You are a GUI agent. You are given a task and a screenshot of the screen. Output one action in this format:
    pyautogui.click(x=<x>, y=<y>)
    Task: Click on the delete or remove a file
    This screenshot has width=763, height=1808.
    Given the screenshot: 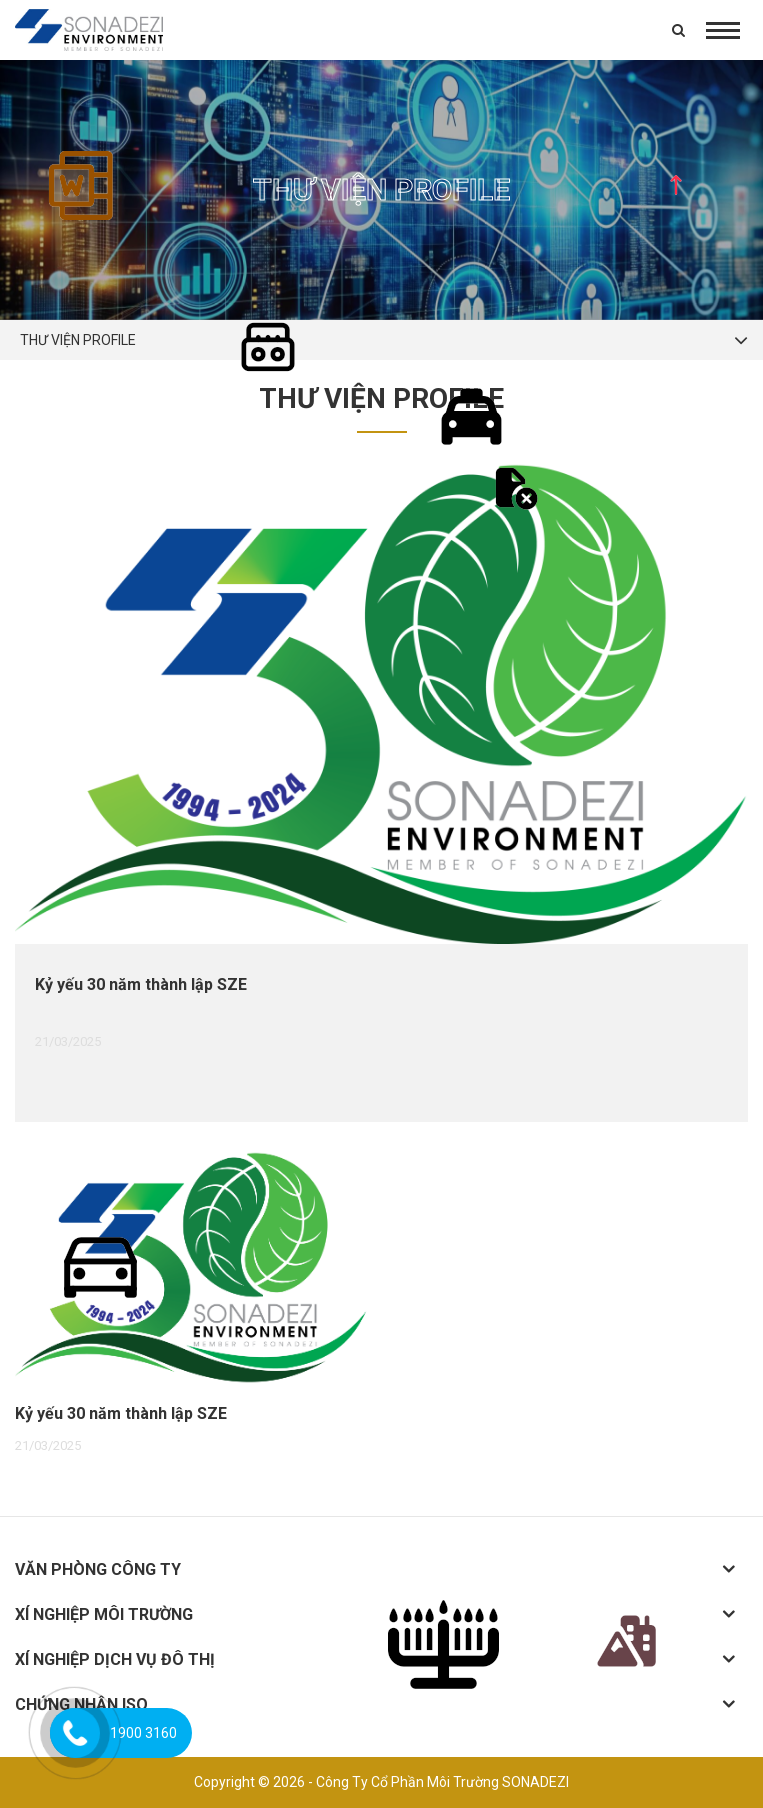 What is the action you would take?
    pyautogui.click(x=515, y=487)
    